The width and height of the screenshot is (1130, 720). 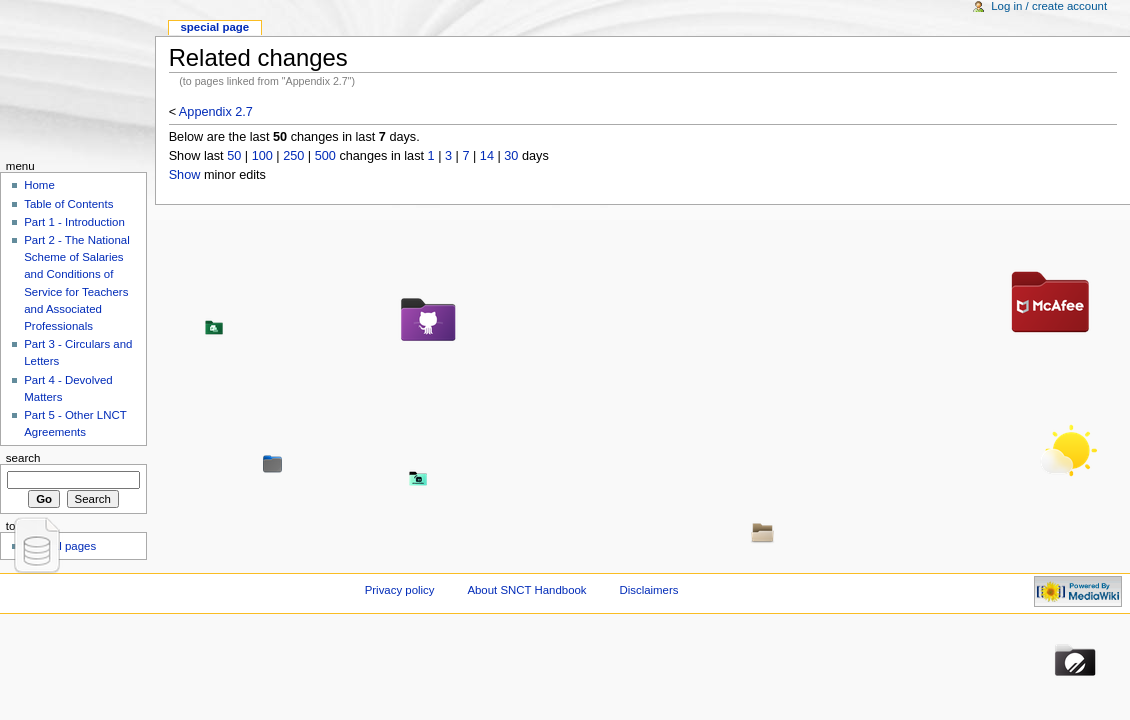 What do you see at coordinates (428, 321) in the screenshot?
I see `open github repository folder` at bounding box center [428, 321].